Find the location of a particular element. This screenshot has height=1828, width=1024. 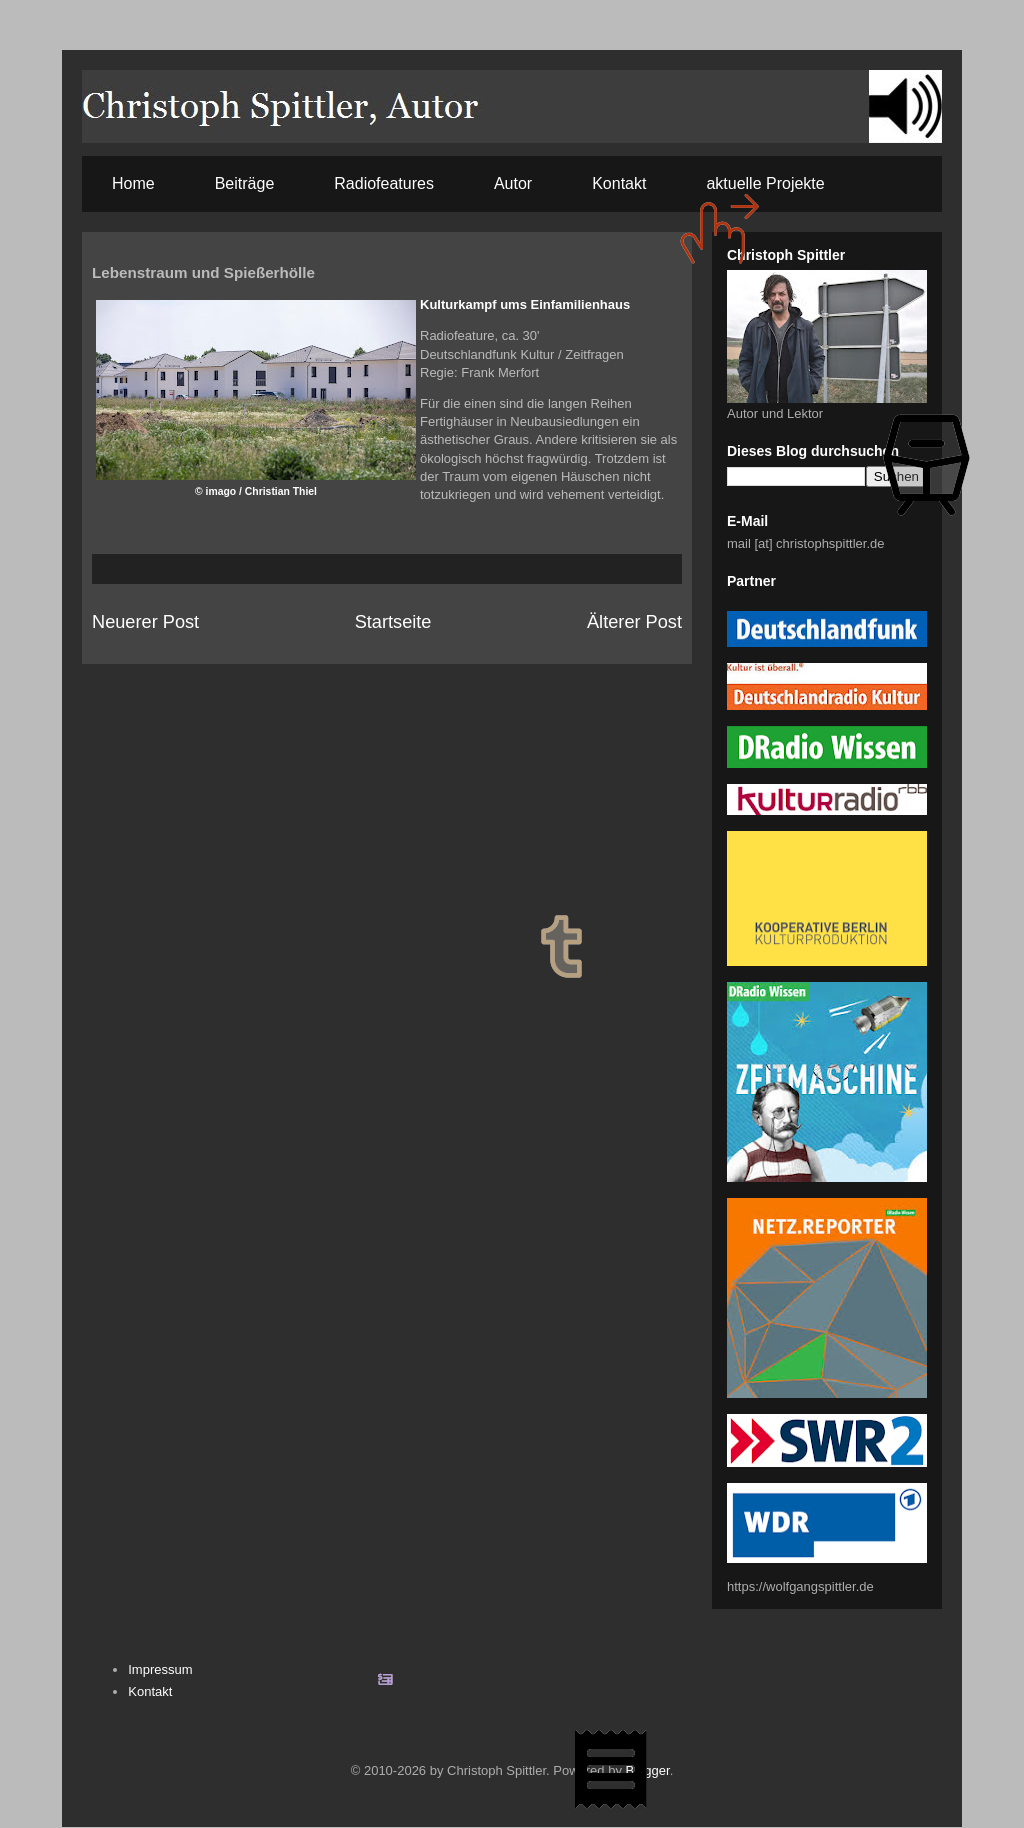

view purchase receipt or transaction history is located at coordinates (611, 1769).